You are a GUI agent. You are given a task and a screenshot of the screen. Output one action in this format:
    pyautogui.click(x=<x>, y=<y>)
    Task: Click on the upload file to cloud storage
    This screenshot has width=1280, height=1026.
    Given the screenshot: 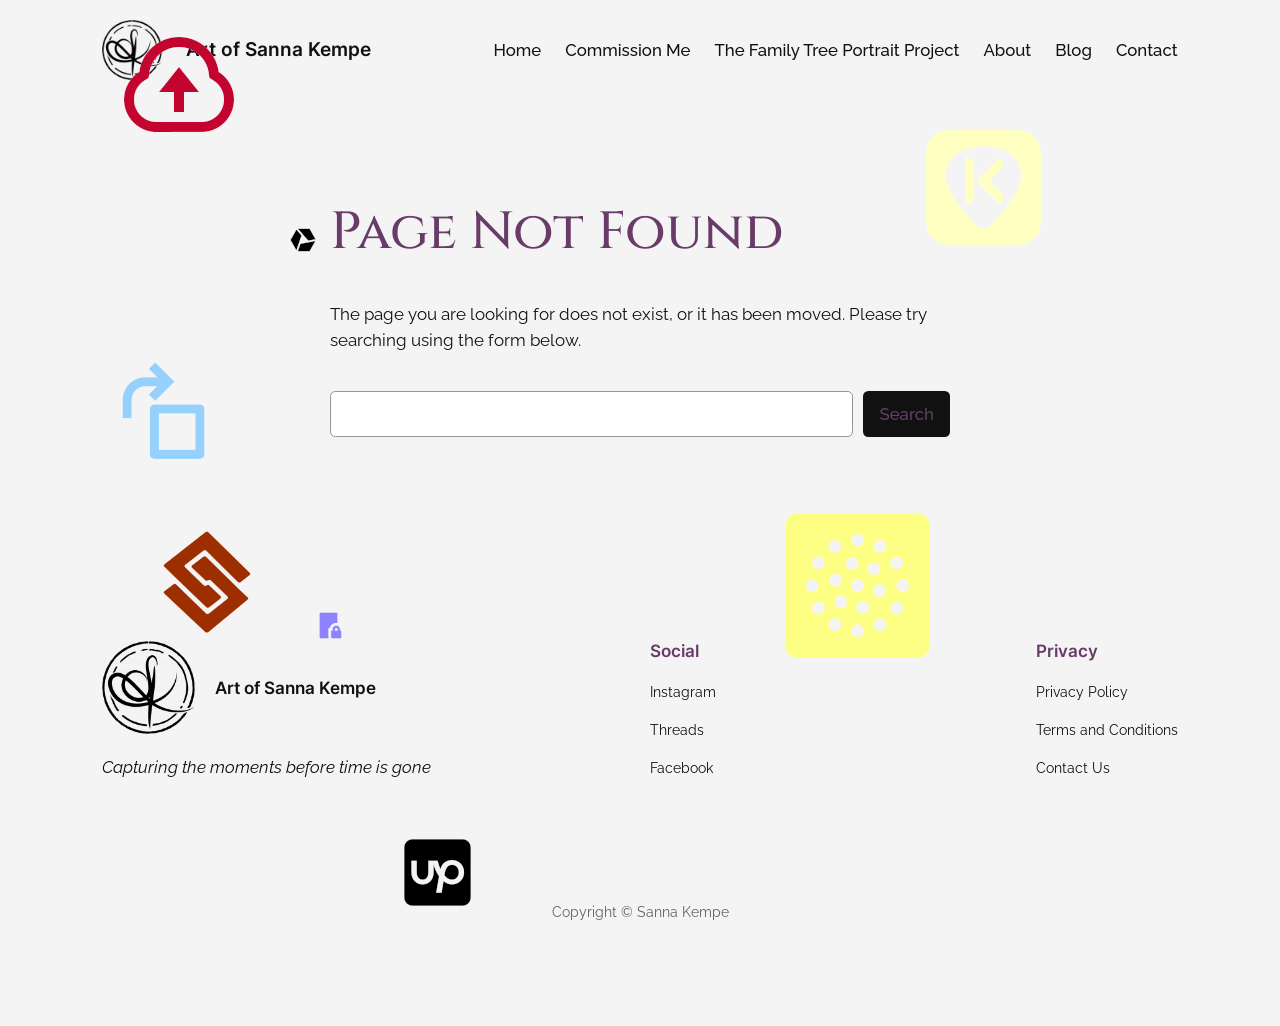 What is the action you would take?
    pyautogui.click(x=179, y=87)
    